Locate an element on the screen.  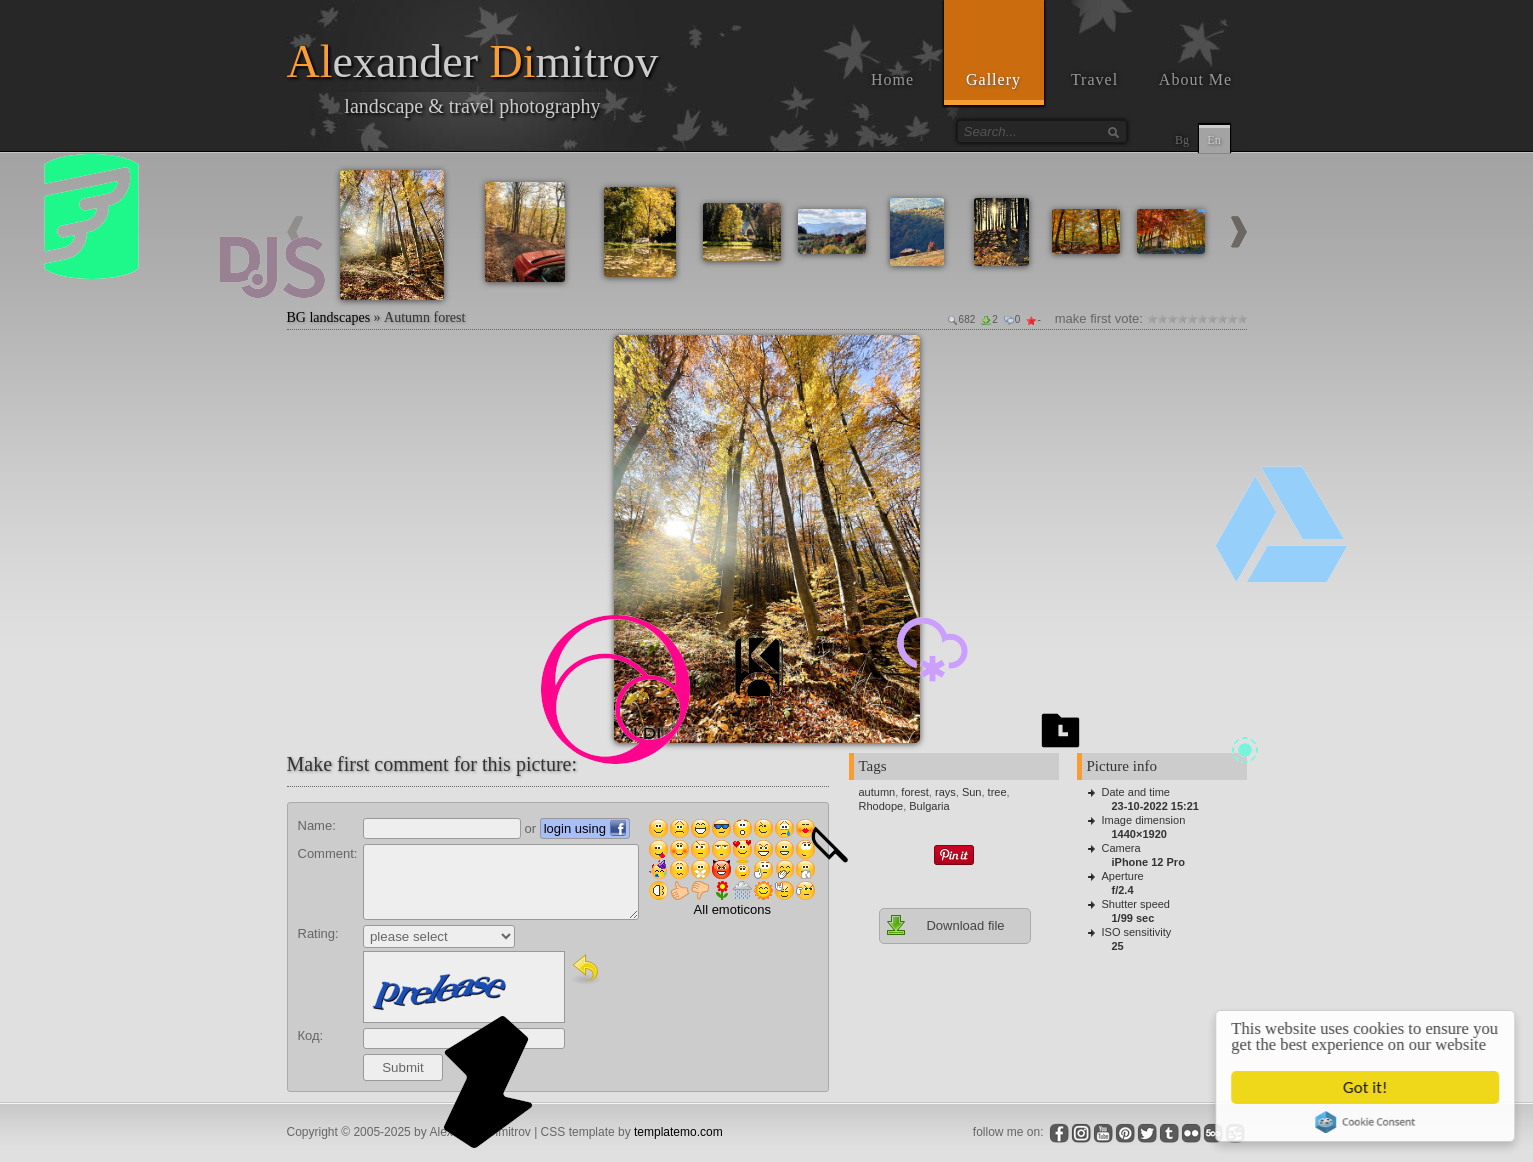
open localsend app for local file sharing is located at coordinates (1245, 750).